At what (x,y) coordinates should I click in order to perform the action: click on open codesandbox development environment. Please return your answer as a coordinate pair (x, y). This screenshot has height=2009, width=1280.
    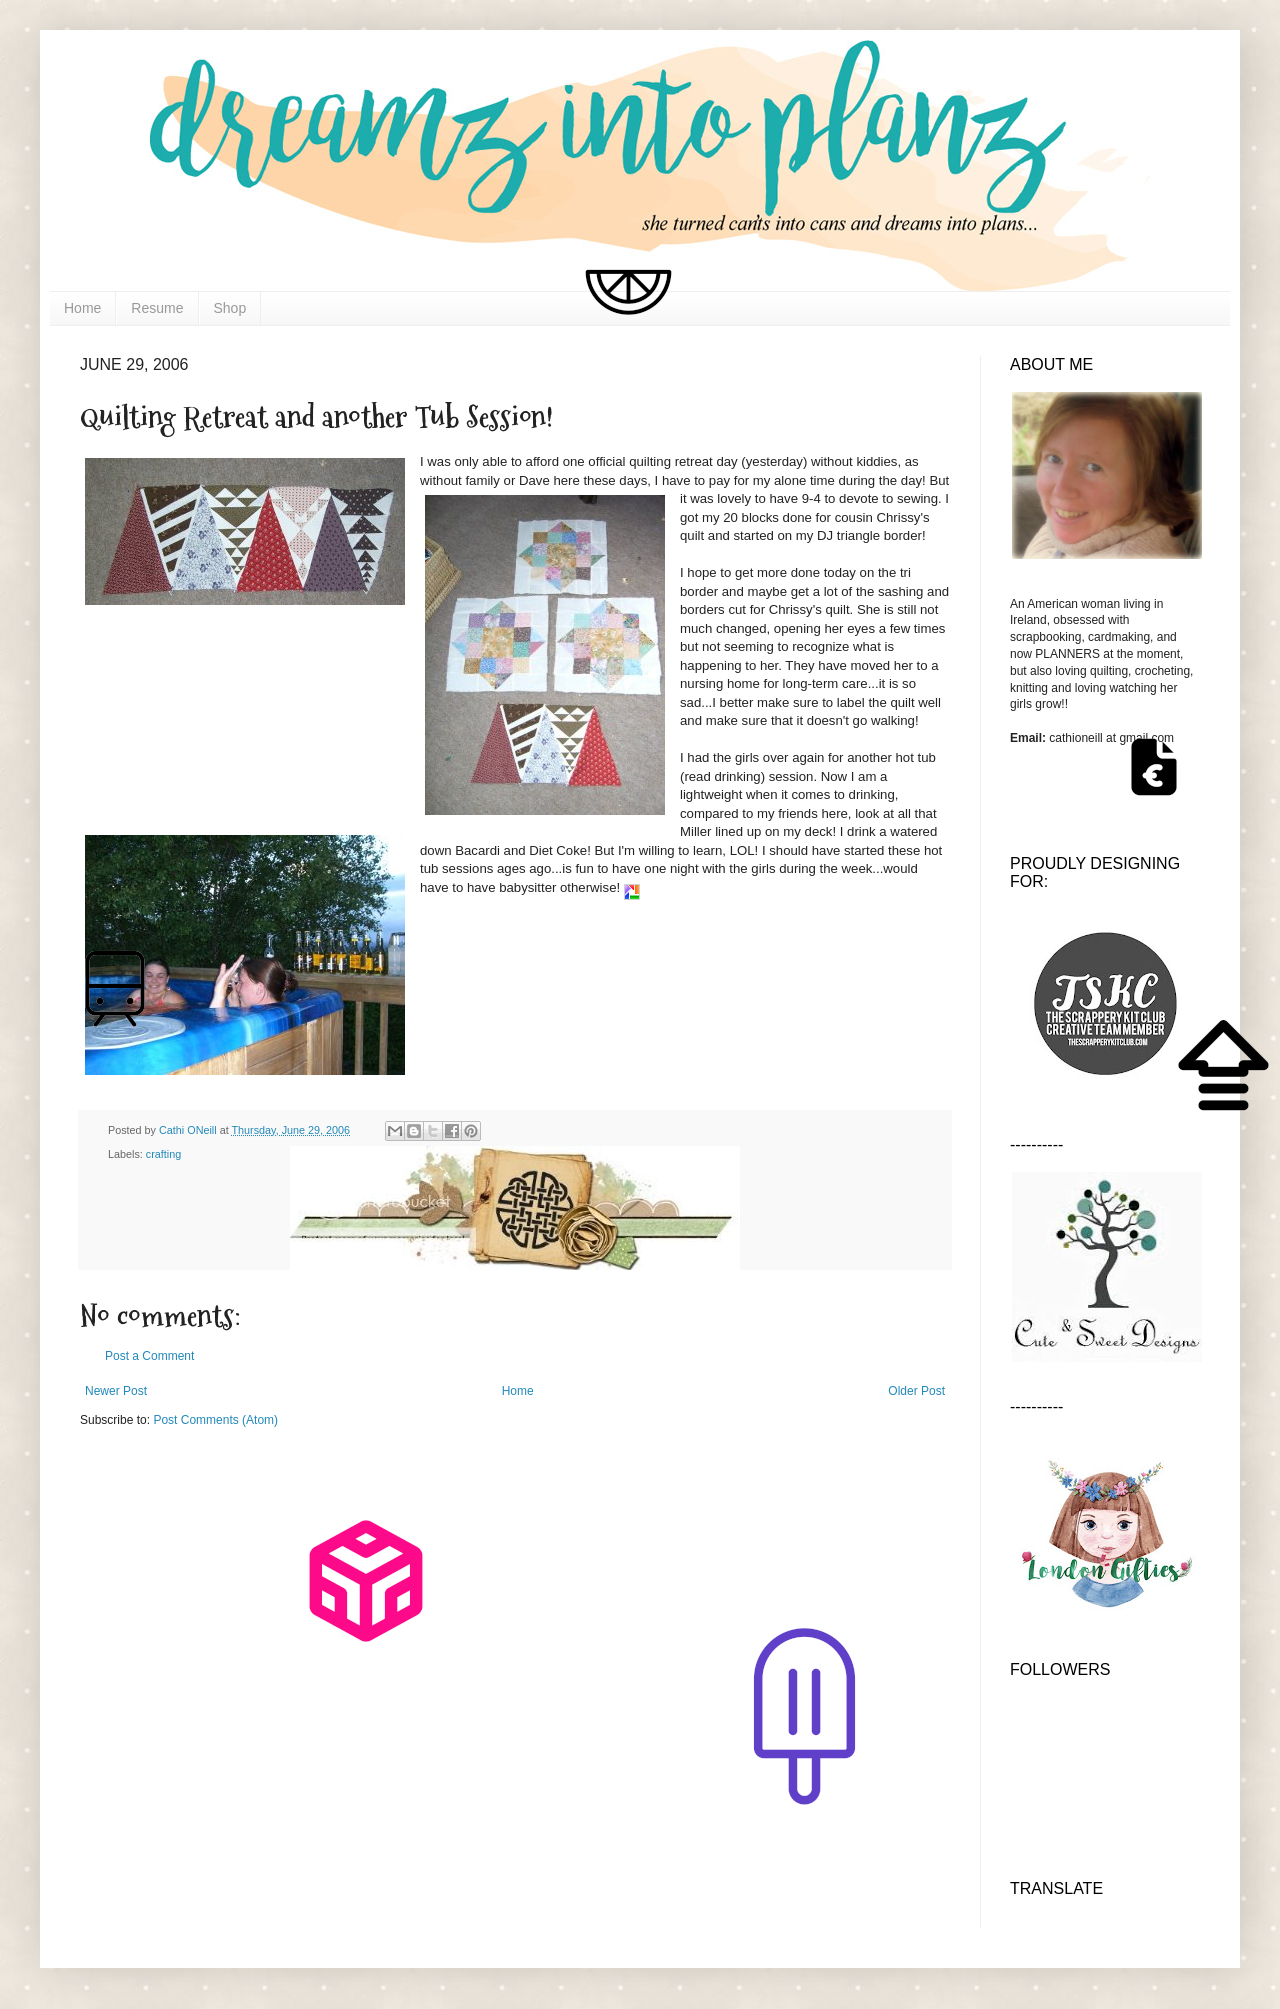
    Looking at the image, I should click on (366, 1581).